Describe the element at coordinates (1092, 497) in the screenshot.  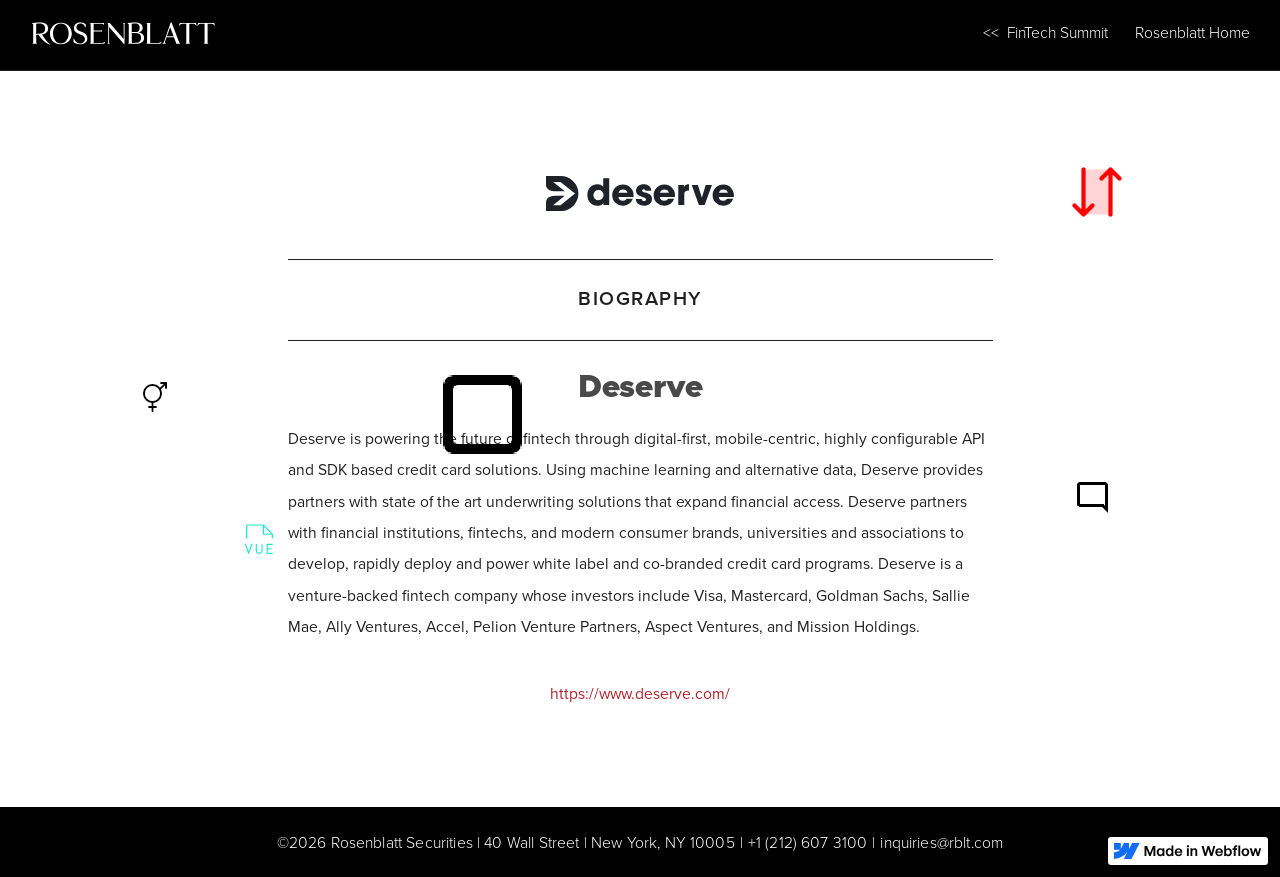
I see `open comments or discussion thread` at that location.